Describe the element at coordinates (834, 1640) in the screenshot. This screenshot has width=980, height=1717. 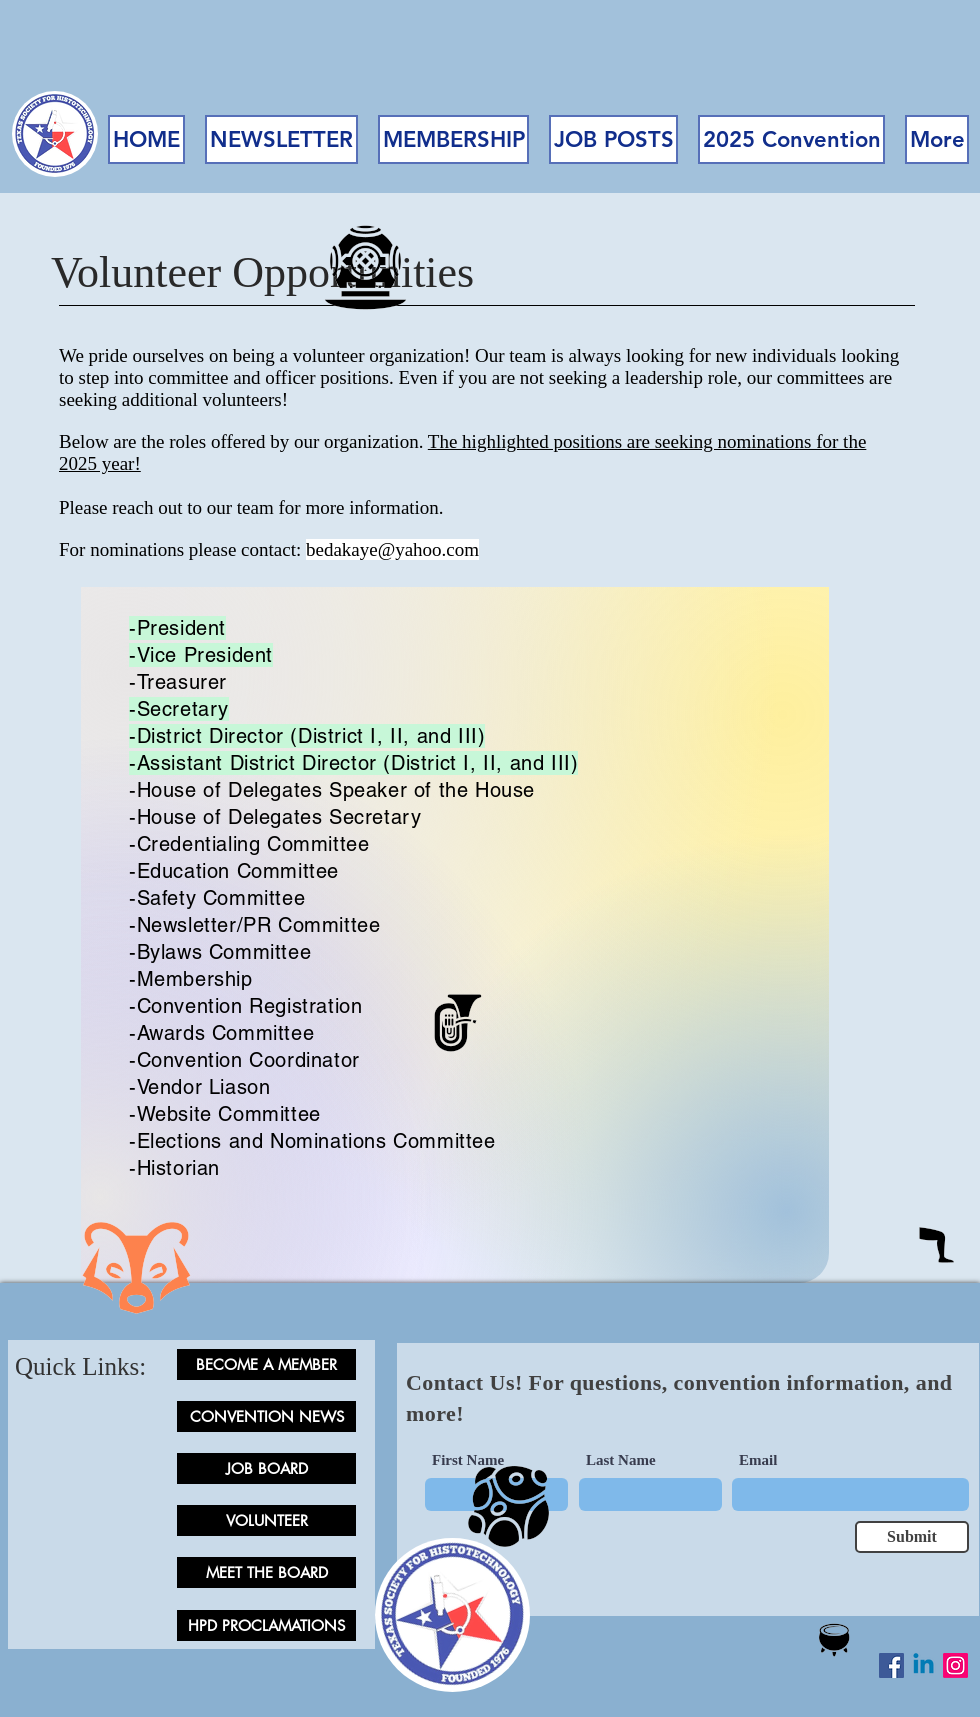
I see `access crafting or potion brewing features` at that location.